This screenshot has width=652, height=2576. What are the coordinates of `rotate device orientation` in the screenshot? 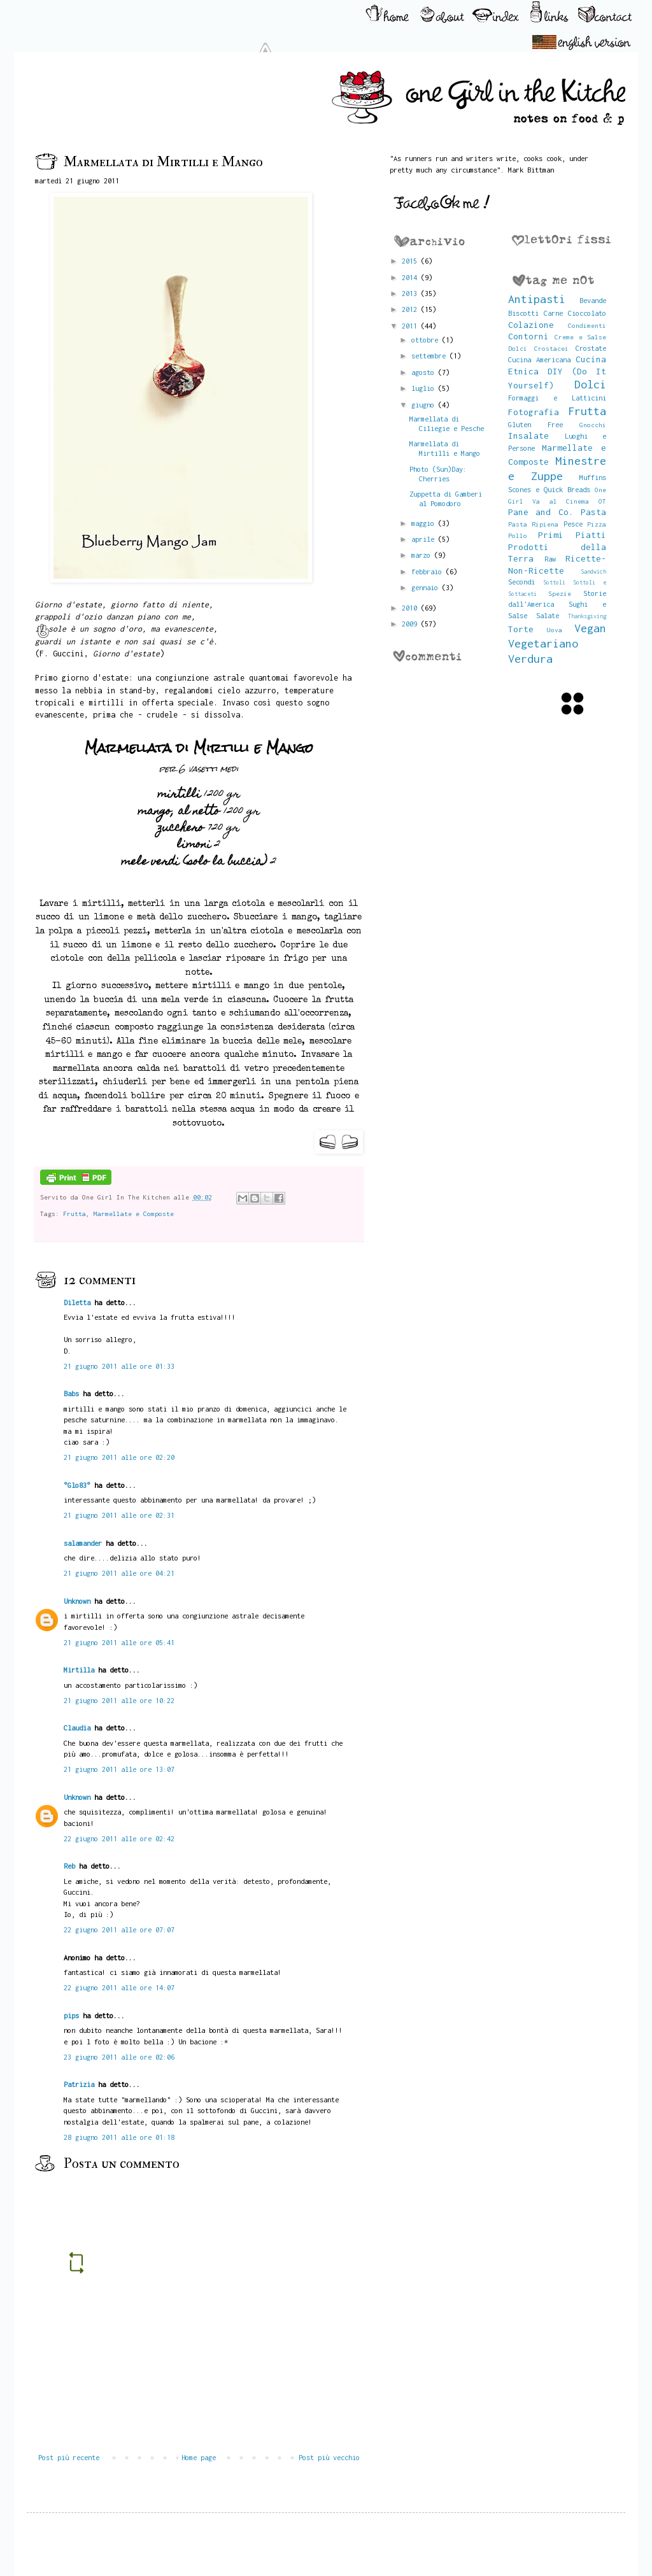 It's located at (76, 2263).